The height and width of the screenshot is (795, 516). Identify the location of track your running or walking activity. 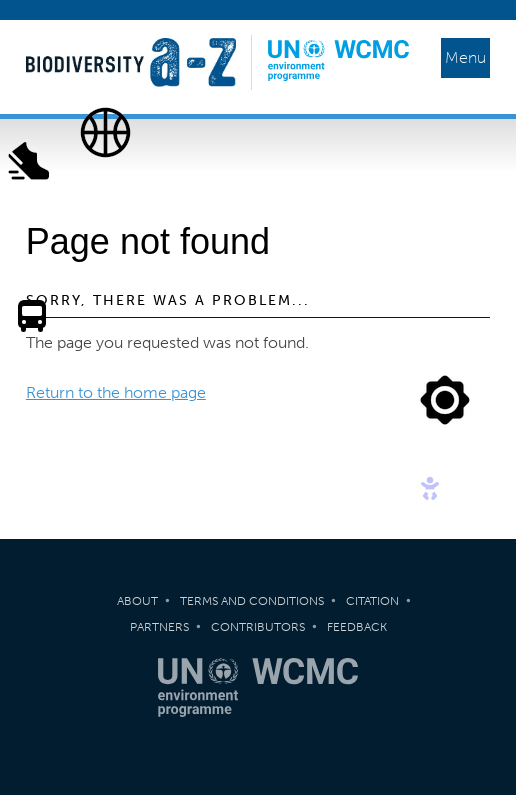
(28, 163).